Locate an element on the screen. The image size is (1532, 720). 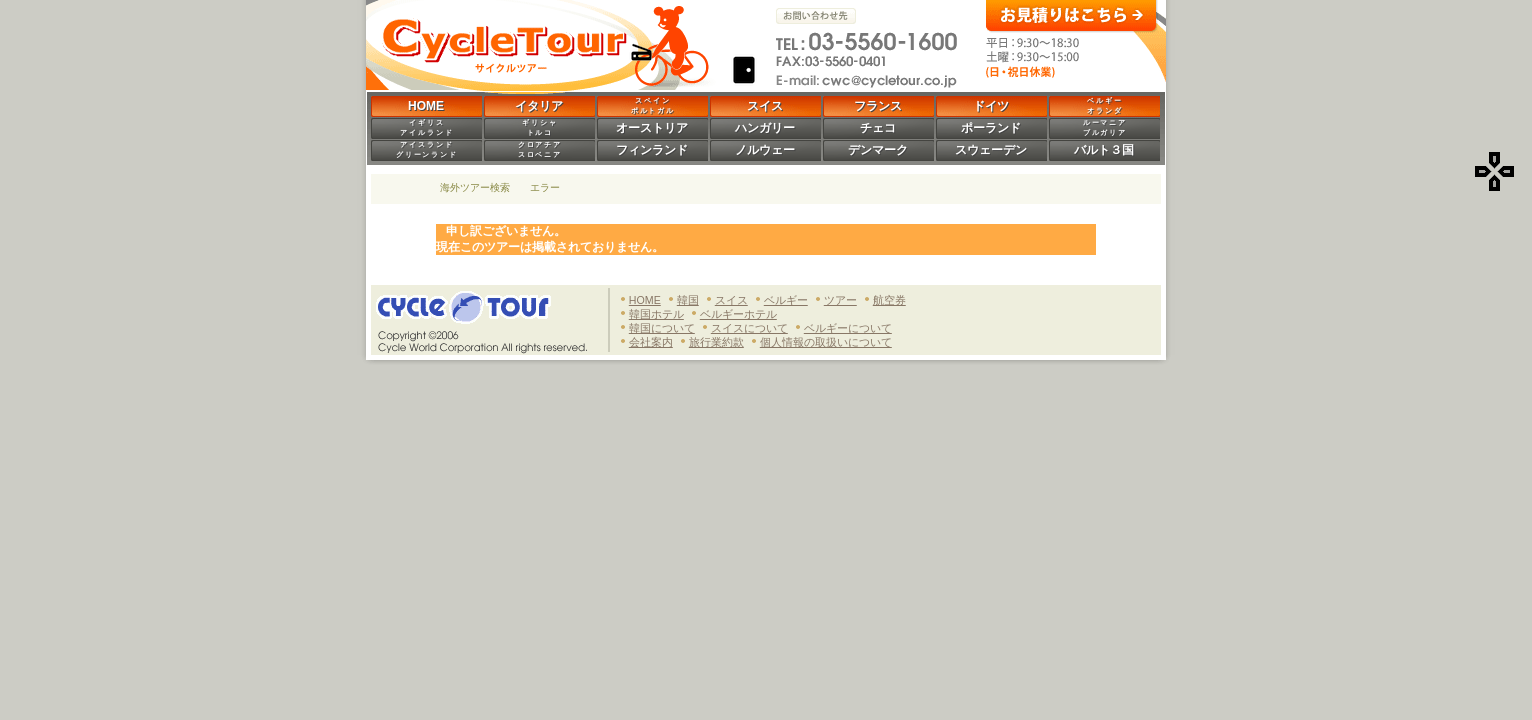
scan a document is located at coordinates (641, 51).